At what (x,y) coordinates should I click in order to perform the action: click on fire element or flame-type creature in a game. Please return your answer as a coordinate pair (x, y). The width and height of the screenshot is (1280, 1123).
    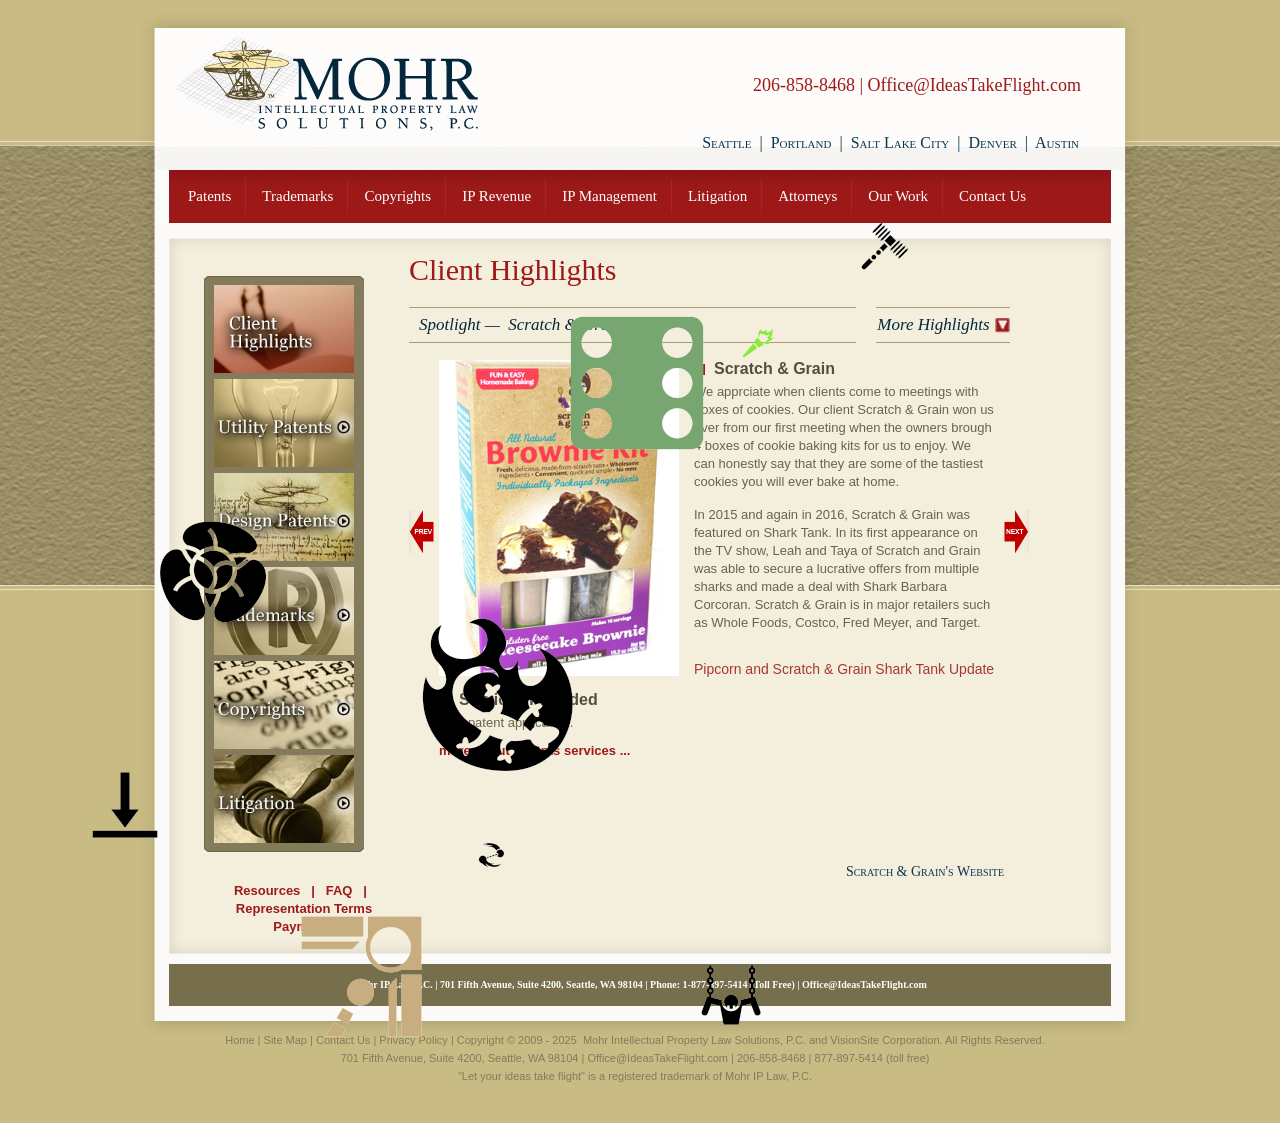
    Looking at the image, I should click on (494, 693).